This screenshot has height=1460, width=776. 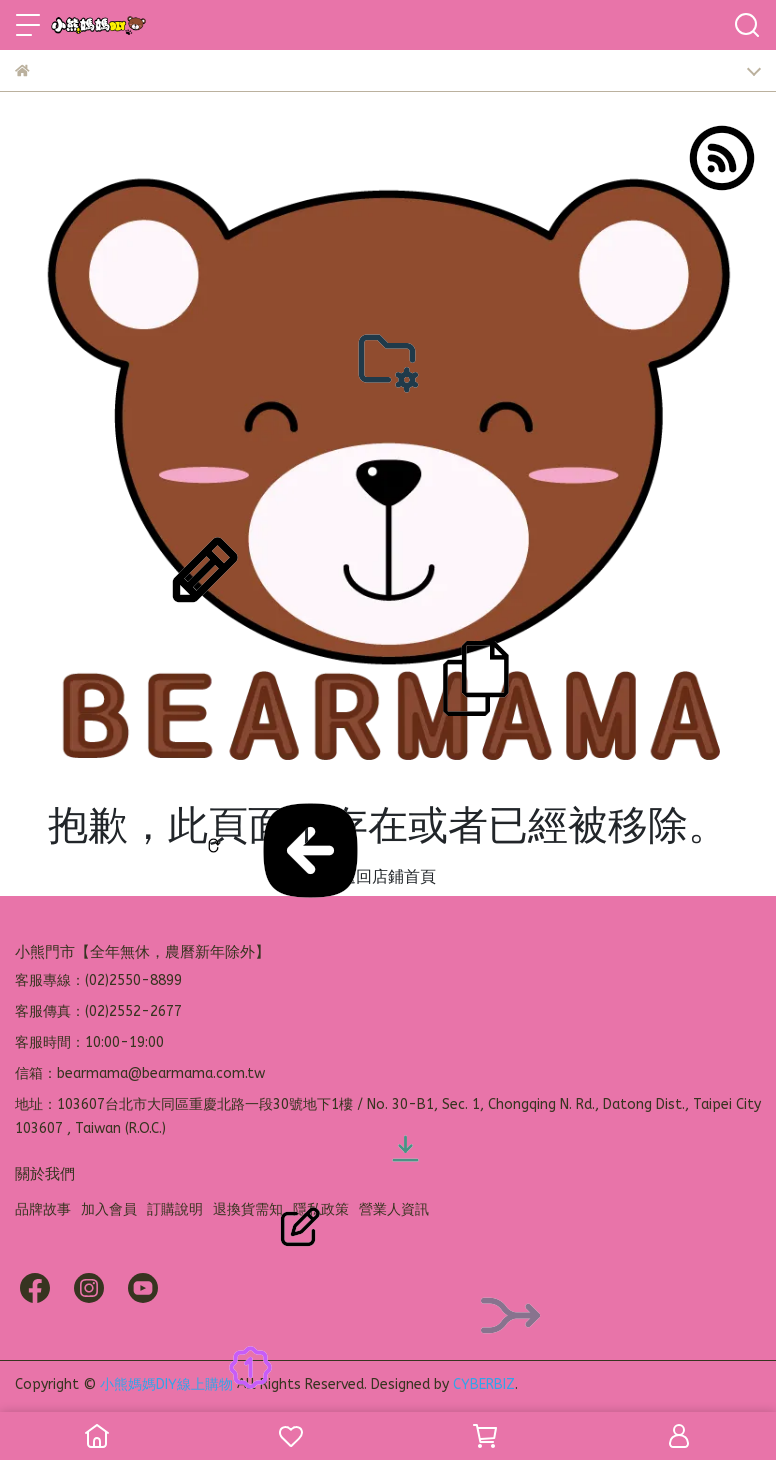 I want to click on refresh or reload content, so click(x=213, y=845).